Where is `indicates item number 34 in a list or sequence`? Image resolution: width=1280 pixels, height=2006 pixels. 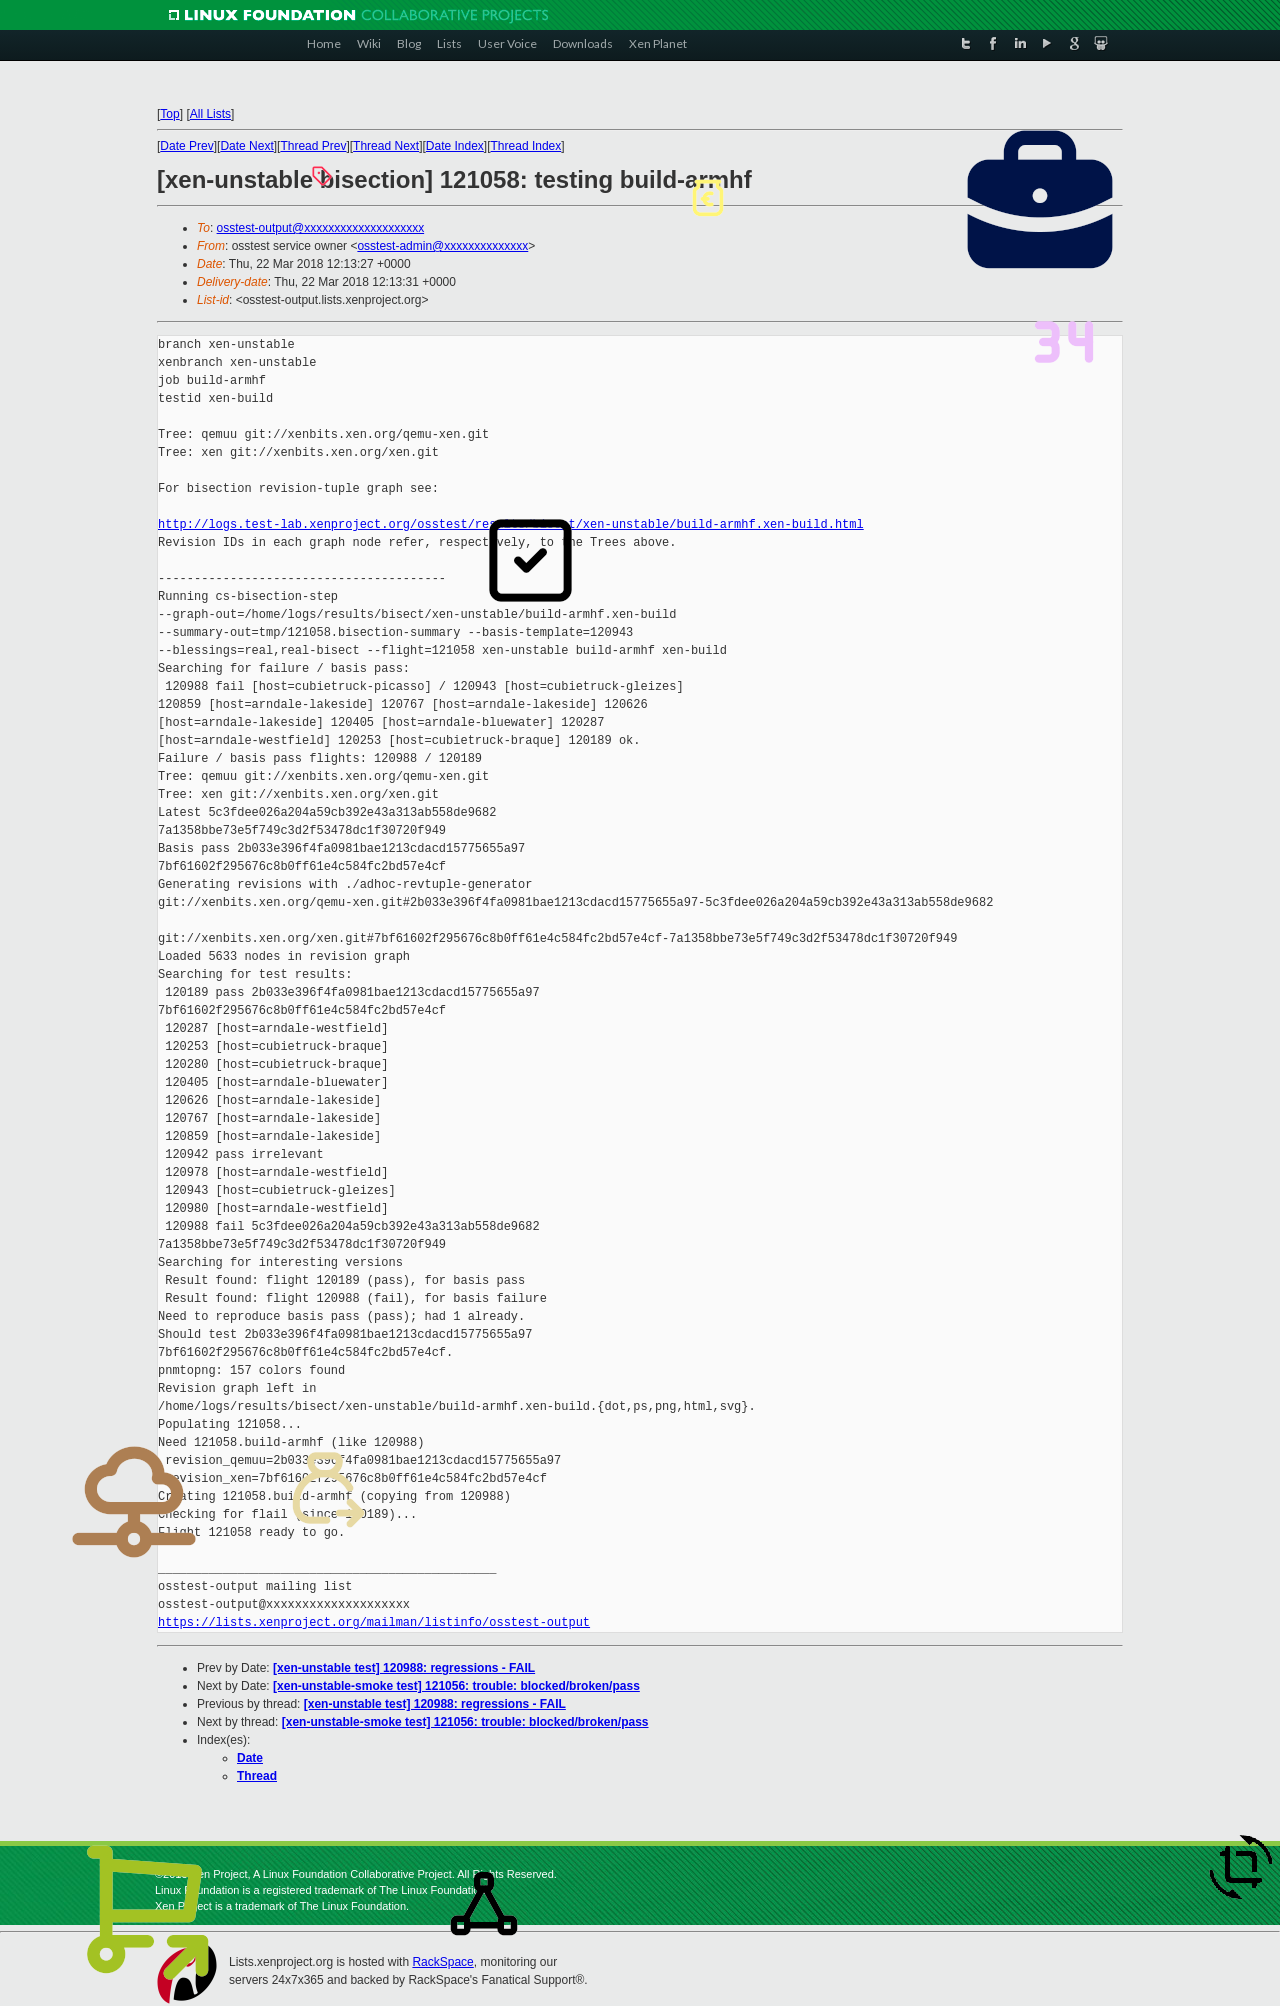 indicates item number 34 in a list or sequence is located at coordinates (1064, 342).